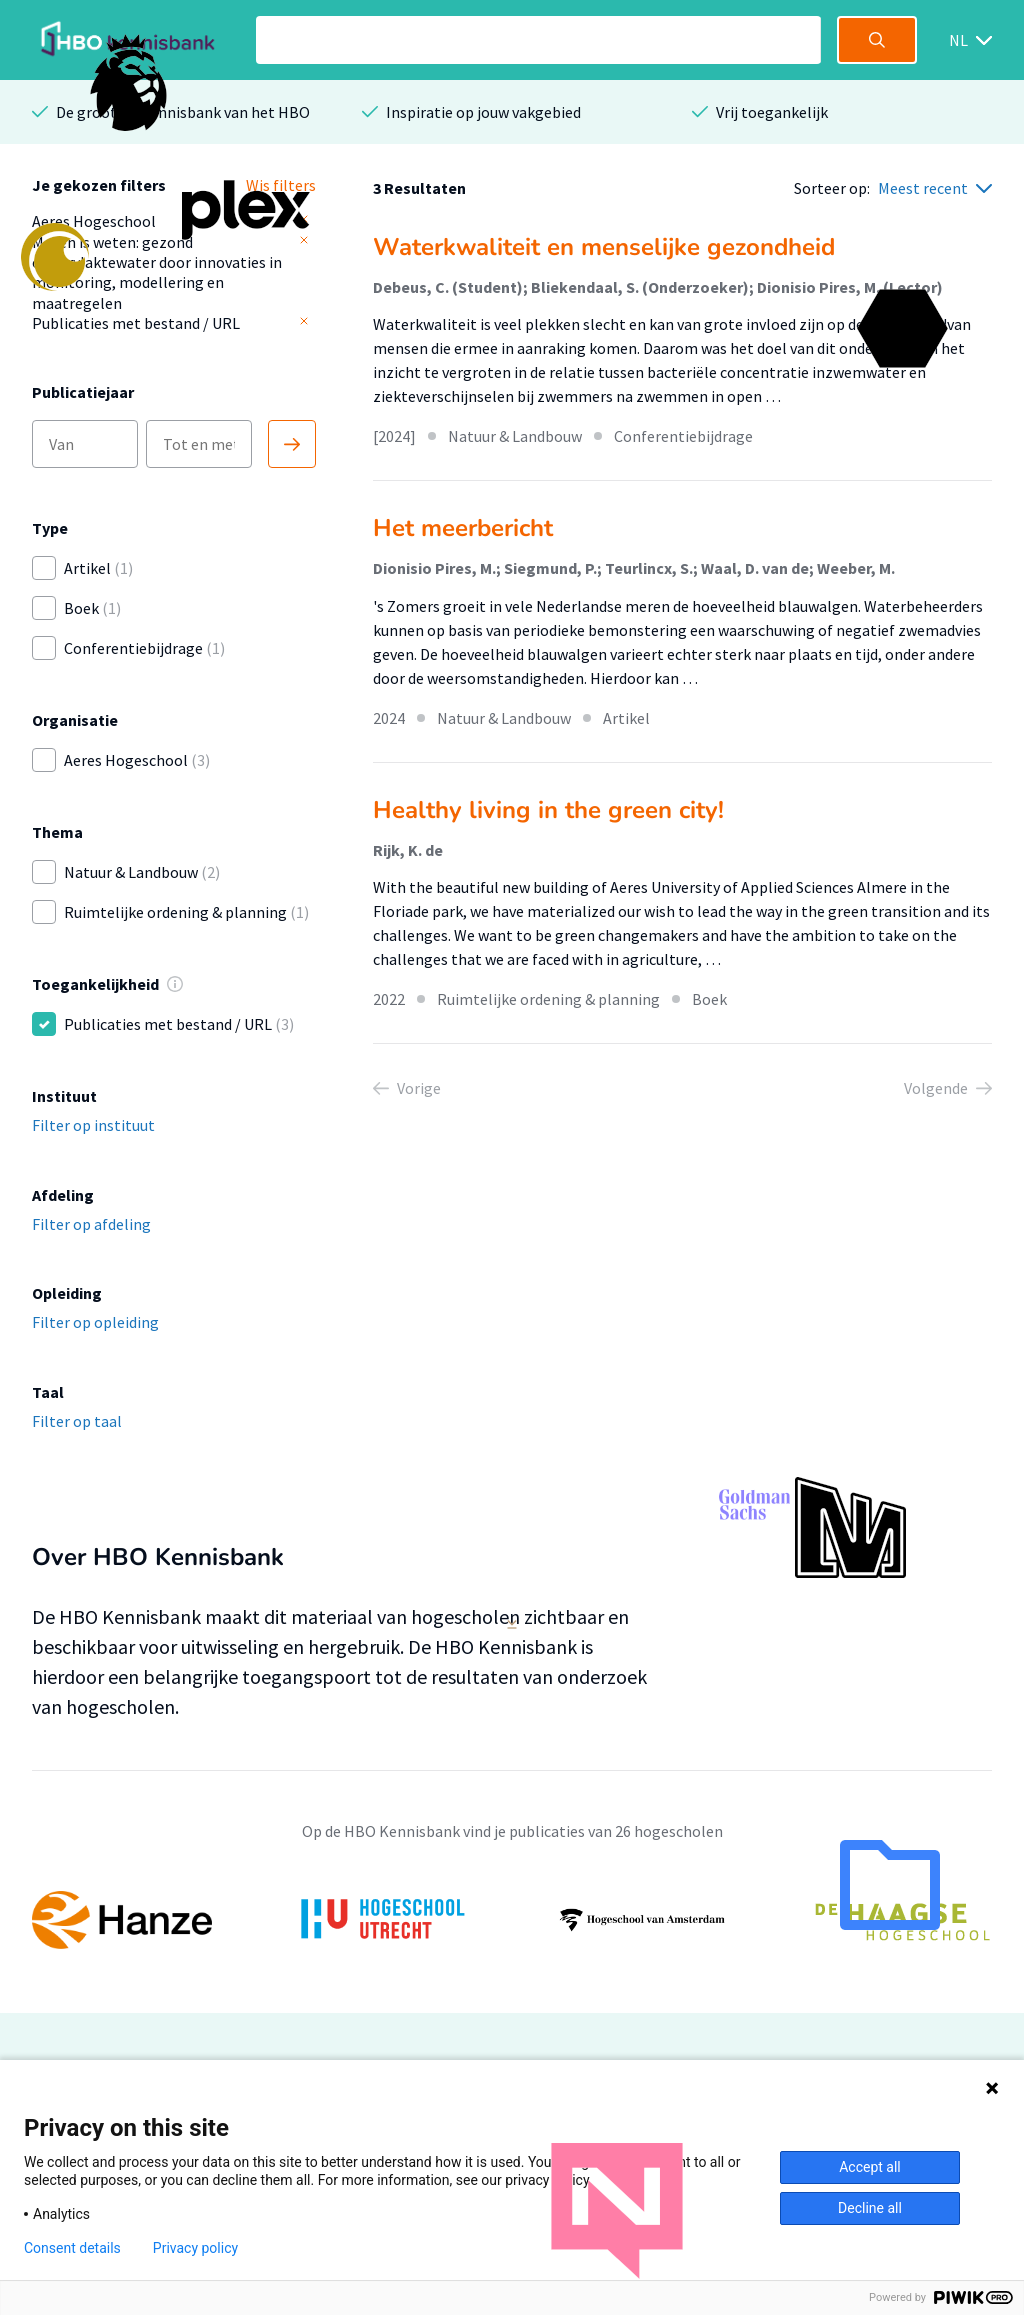 The height and width of the screenshot is (2315, 1024). Describe the element at coordinates (617, 2211) in the screenshot. I see `NATS.io messaging system logo` at that location.